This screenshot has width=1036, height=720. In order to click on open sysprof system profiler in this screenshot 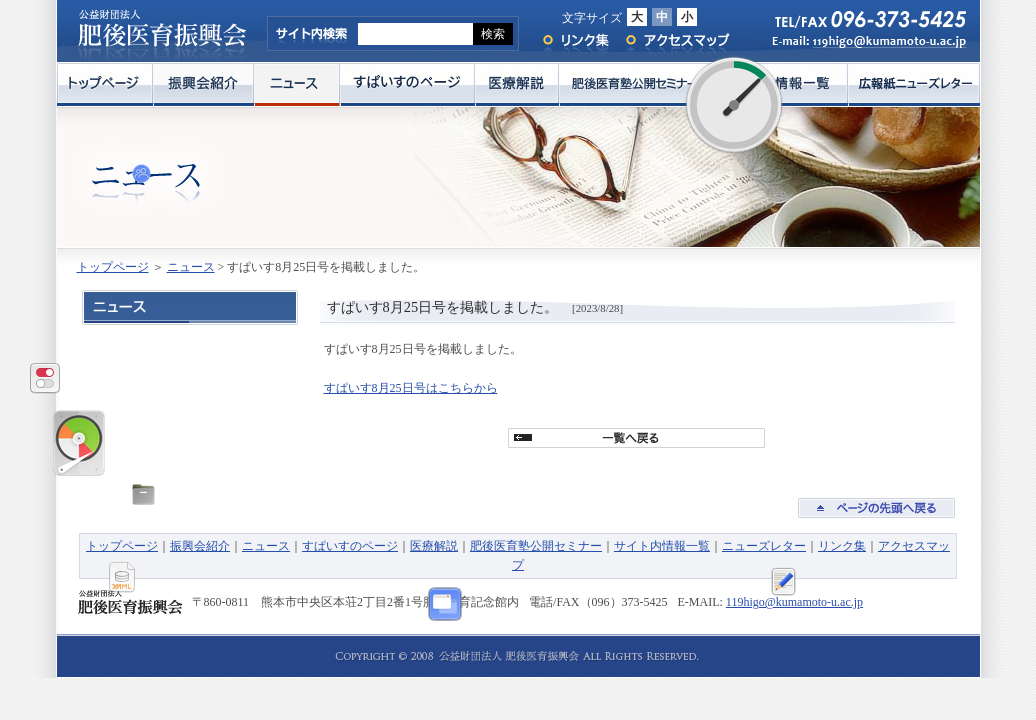, I will do `click(734, 105)`.